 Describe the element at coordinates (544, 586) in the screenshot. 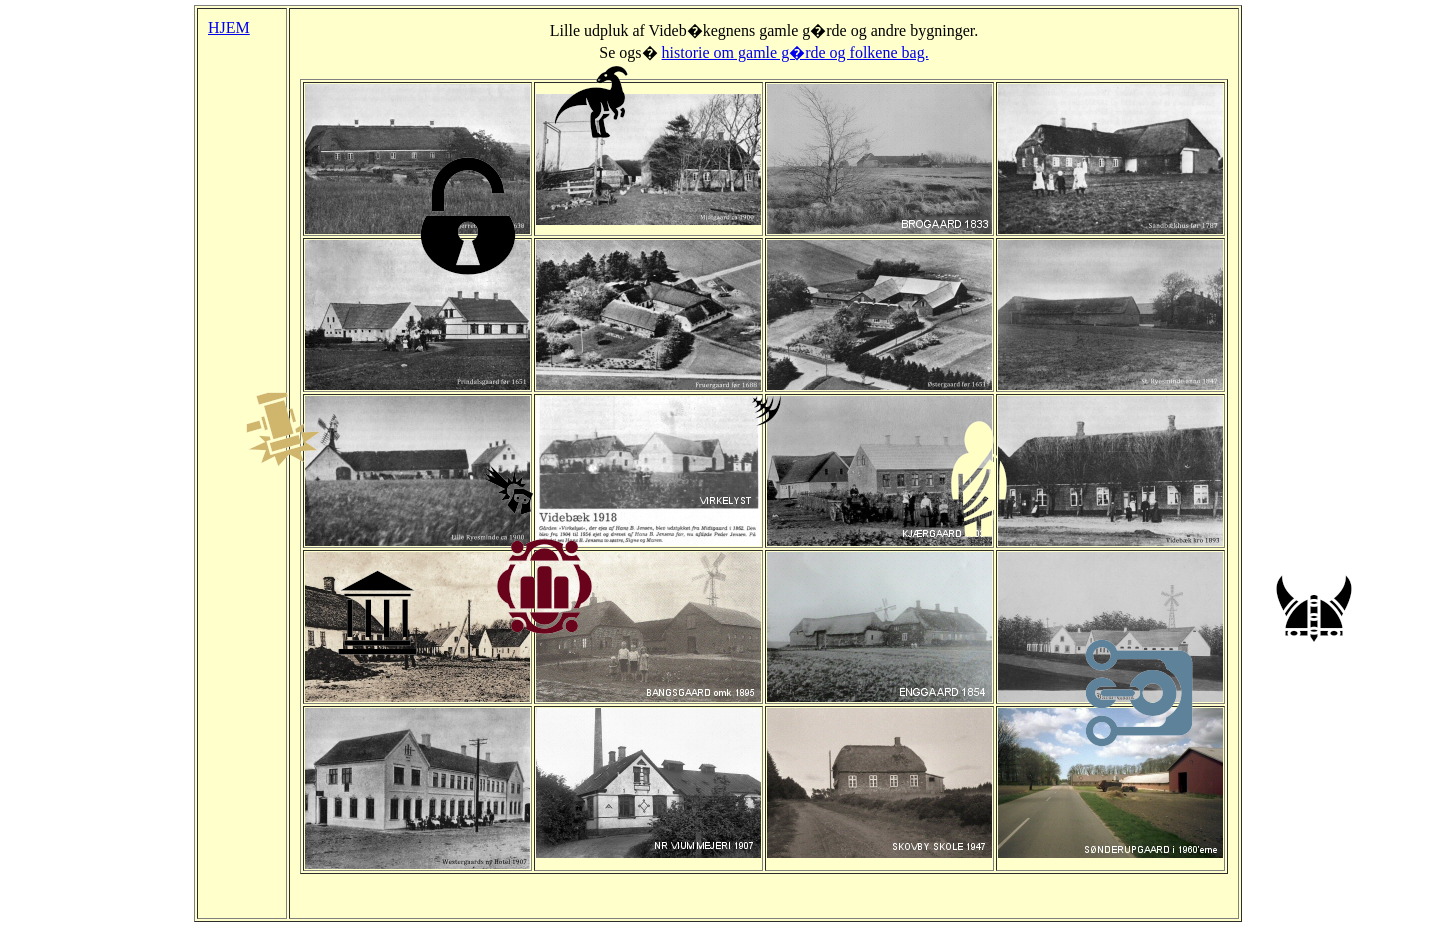

I see `view global analytics or statistics` at that location.